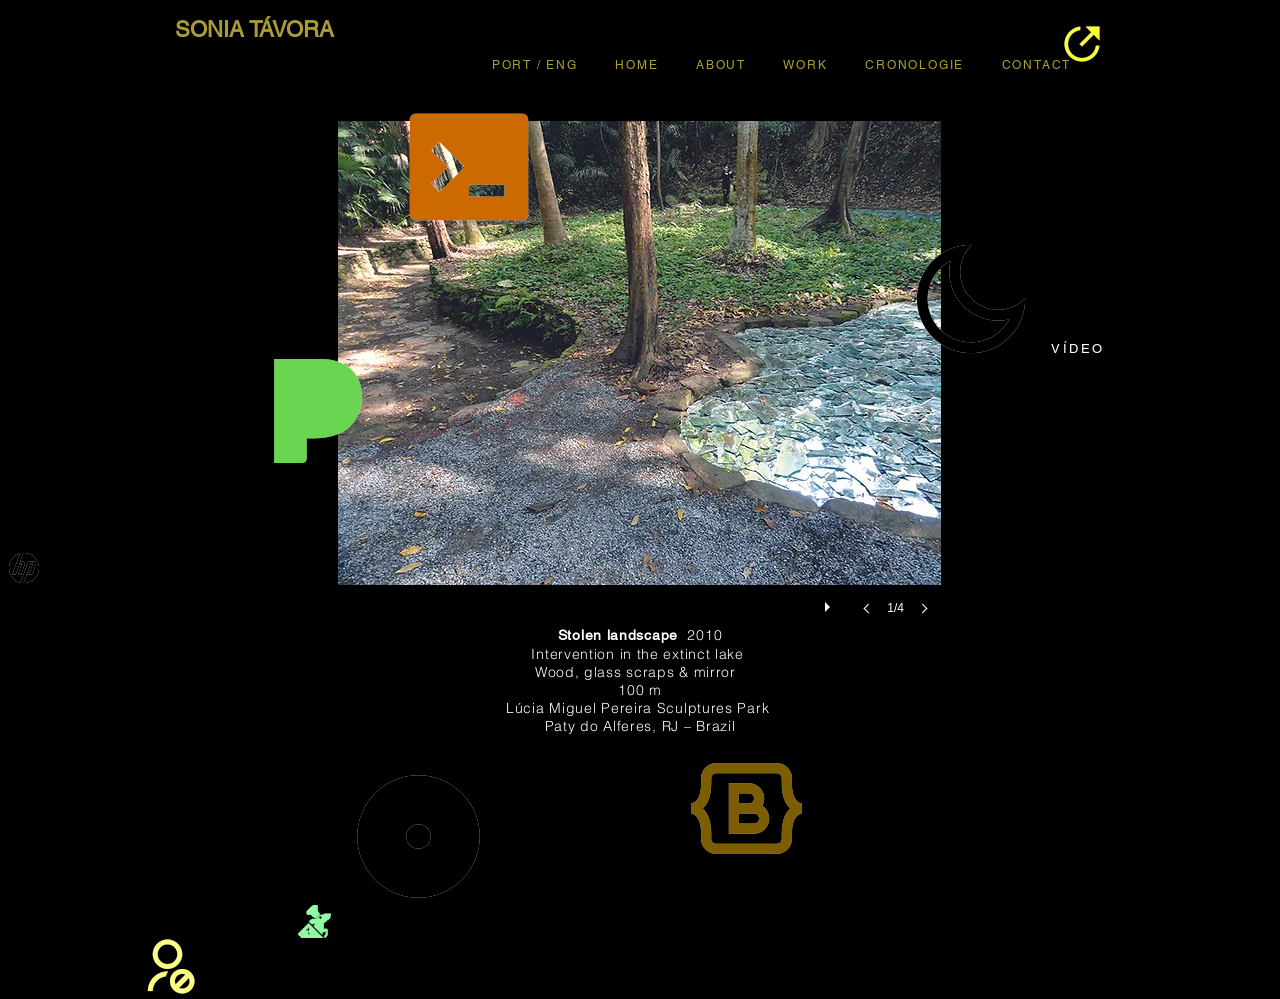 This screenshot has width=1280, height=999. Describe the element at coordinates (746, 808) in the screenshot. I see `bootstrap framework logo` at that location.